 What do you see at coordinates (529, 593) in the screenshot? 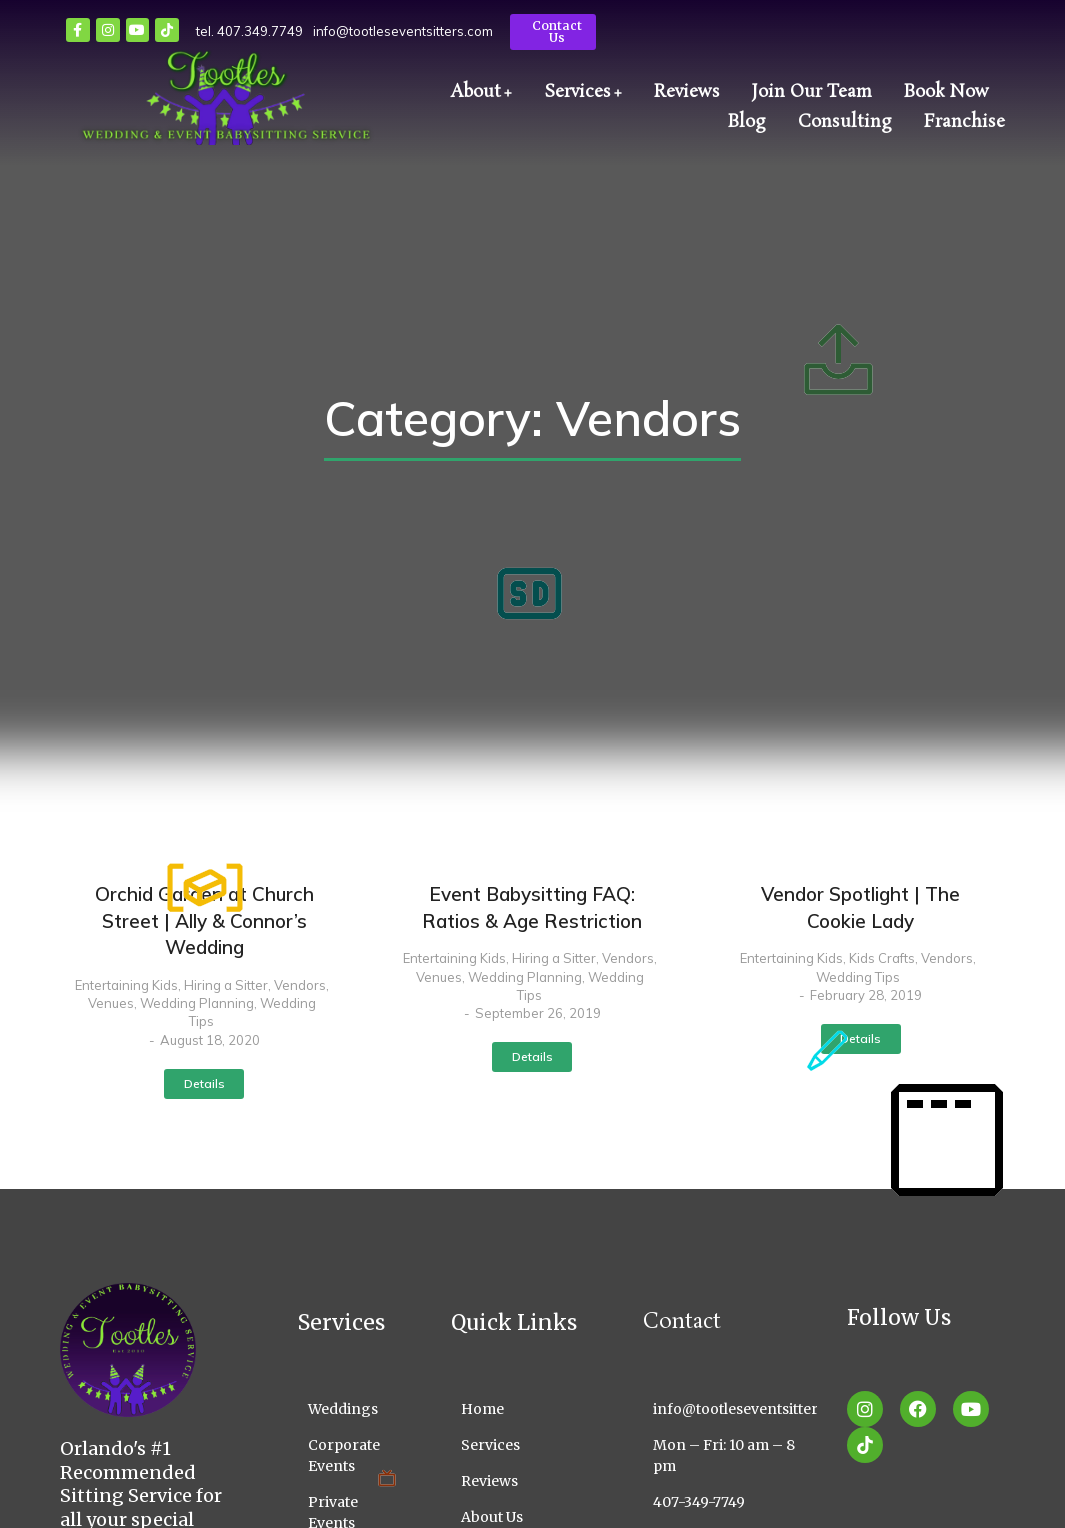
I see `indicates standard definition video quality` at bounding box center [529, 593].